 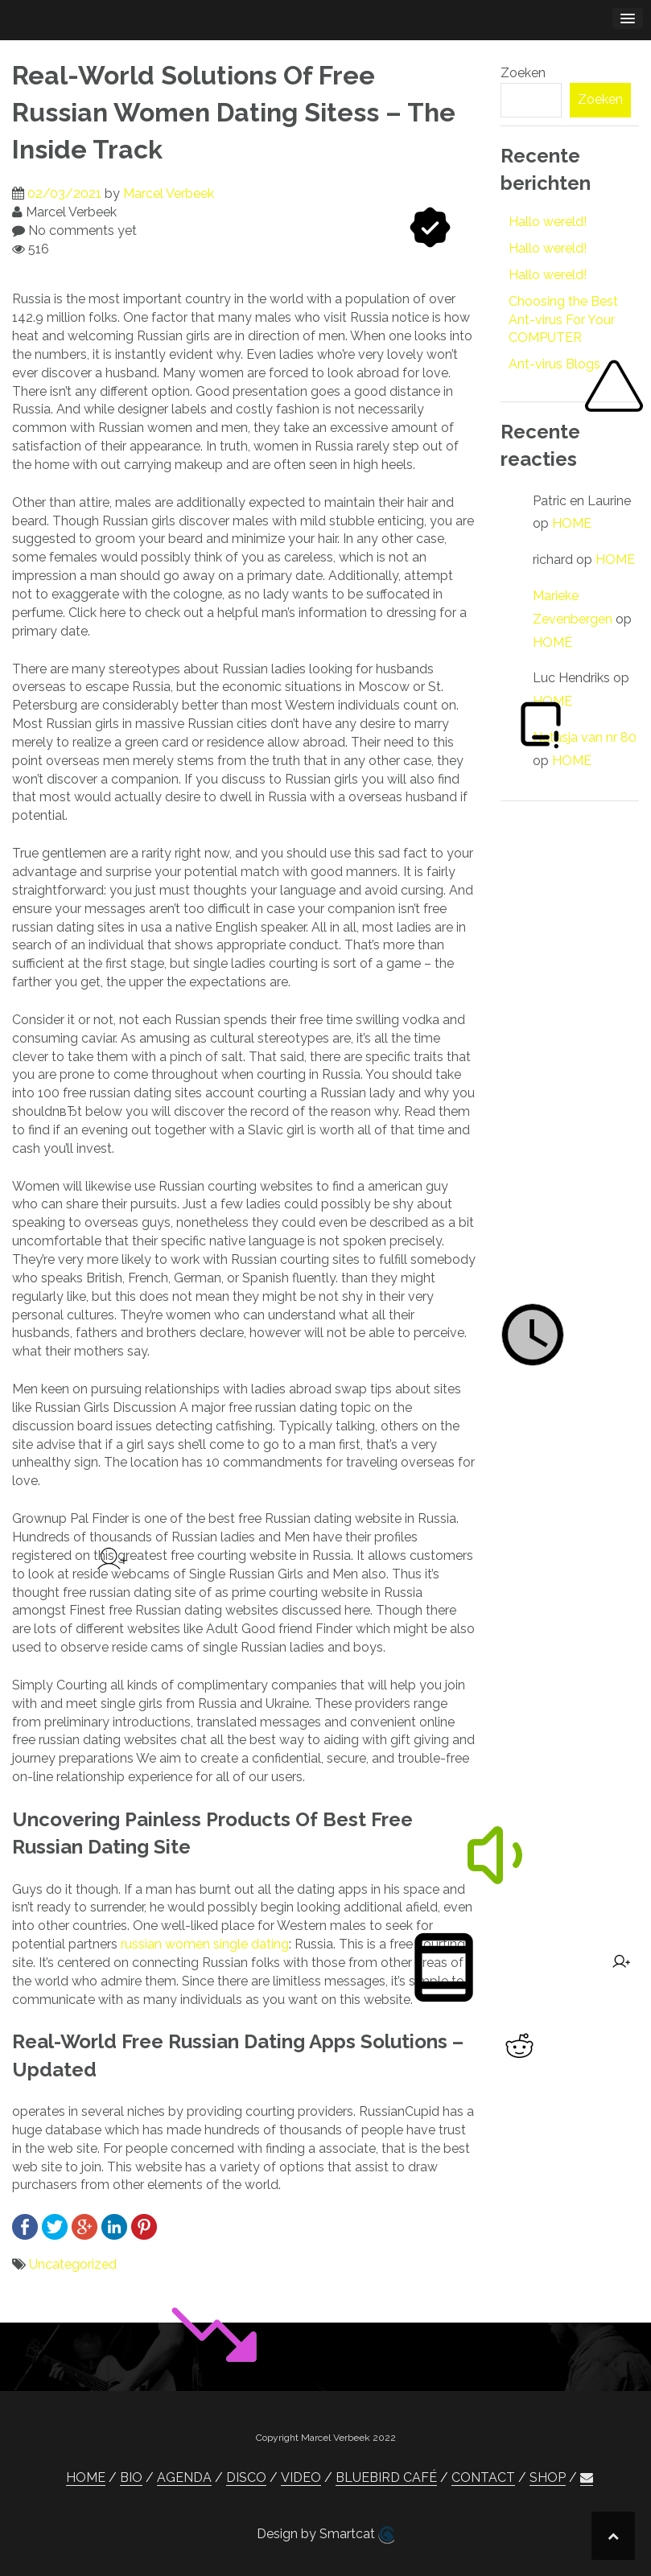 What do you see at coordinates (443, 1967) in the screenshot?
I see `switch to tablet view` at bounding box center [443, 1967].